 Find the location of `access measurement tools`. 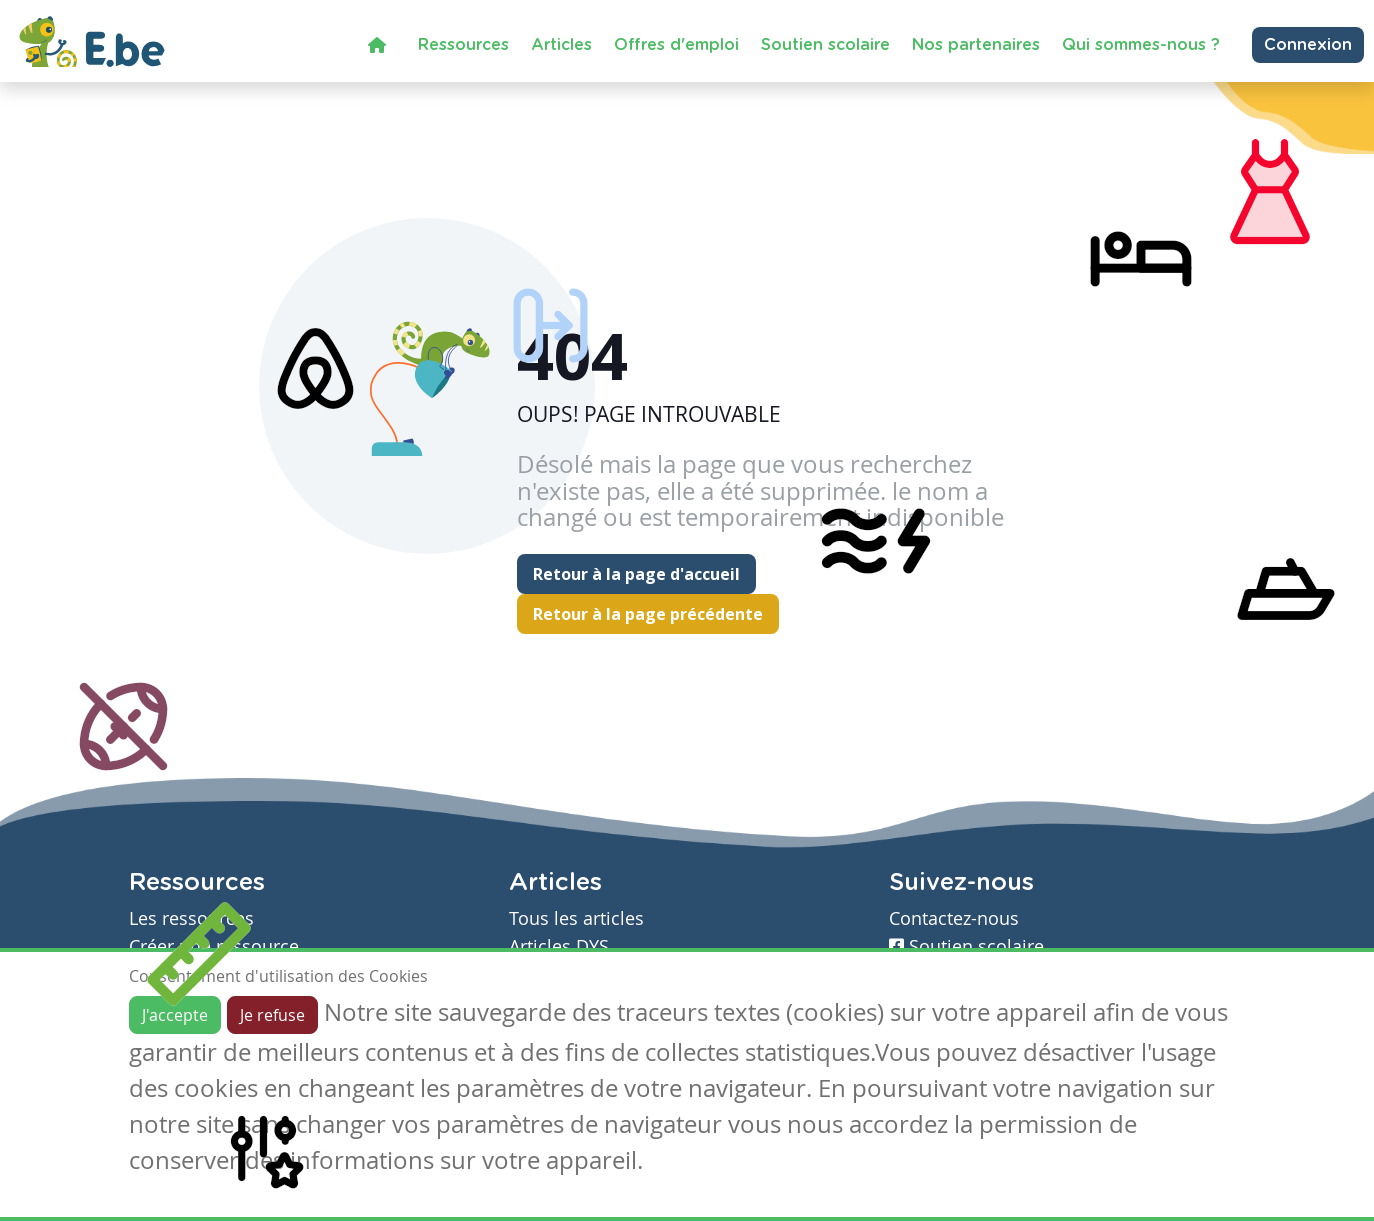

access measurement tools is located at coordinates (199, 954).